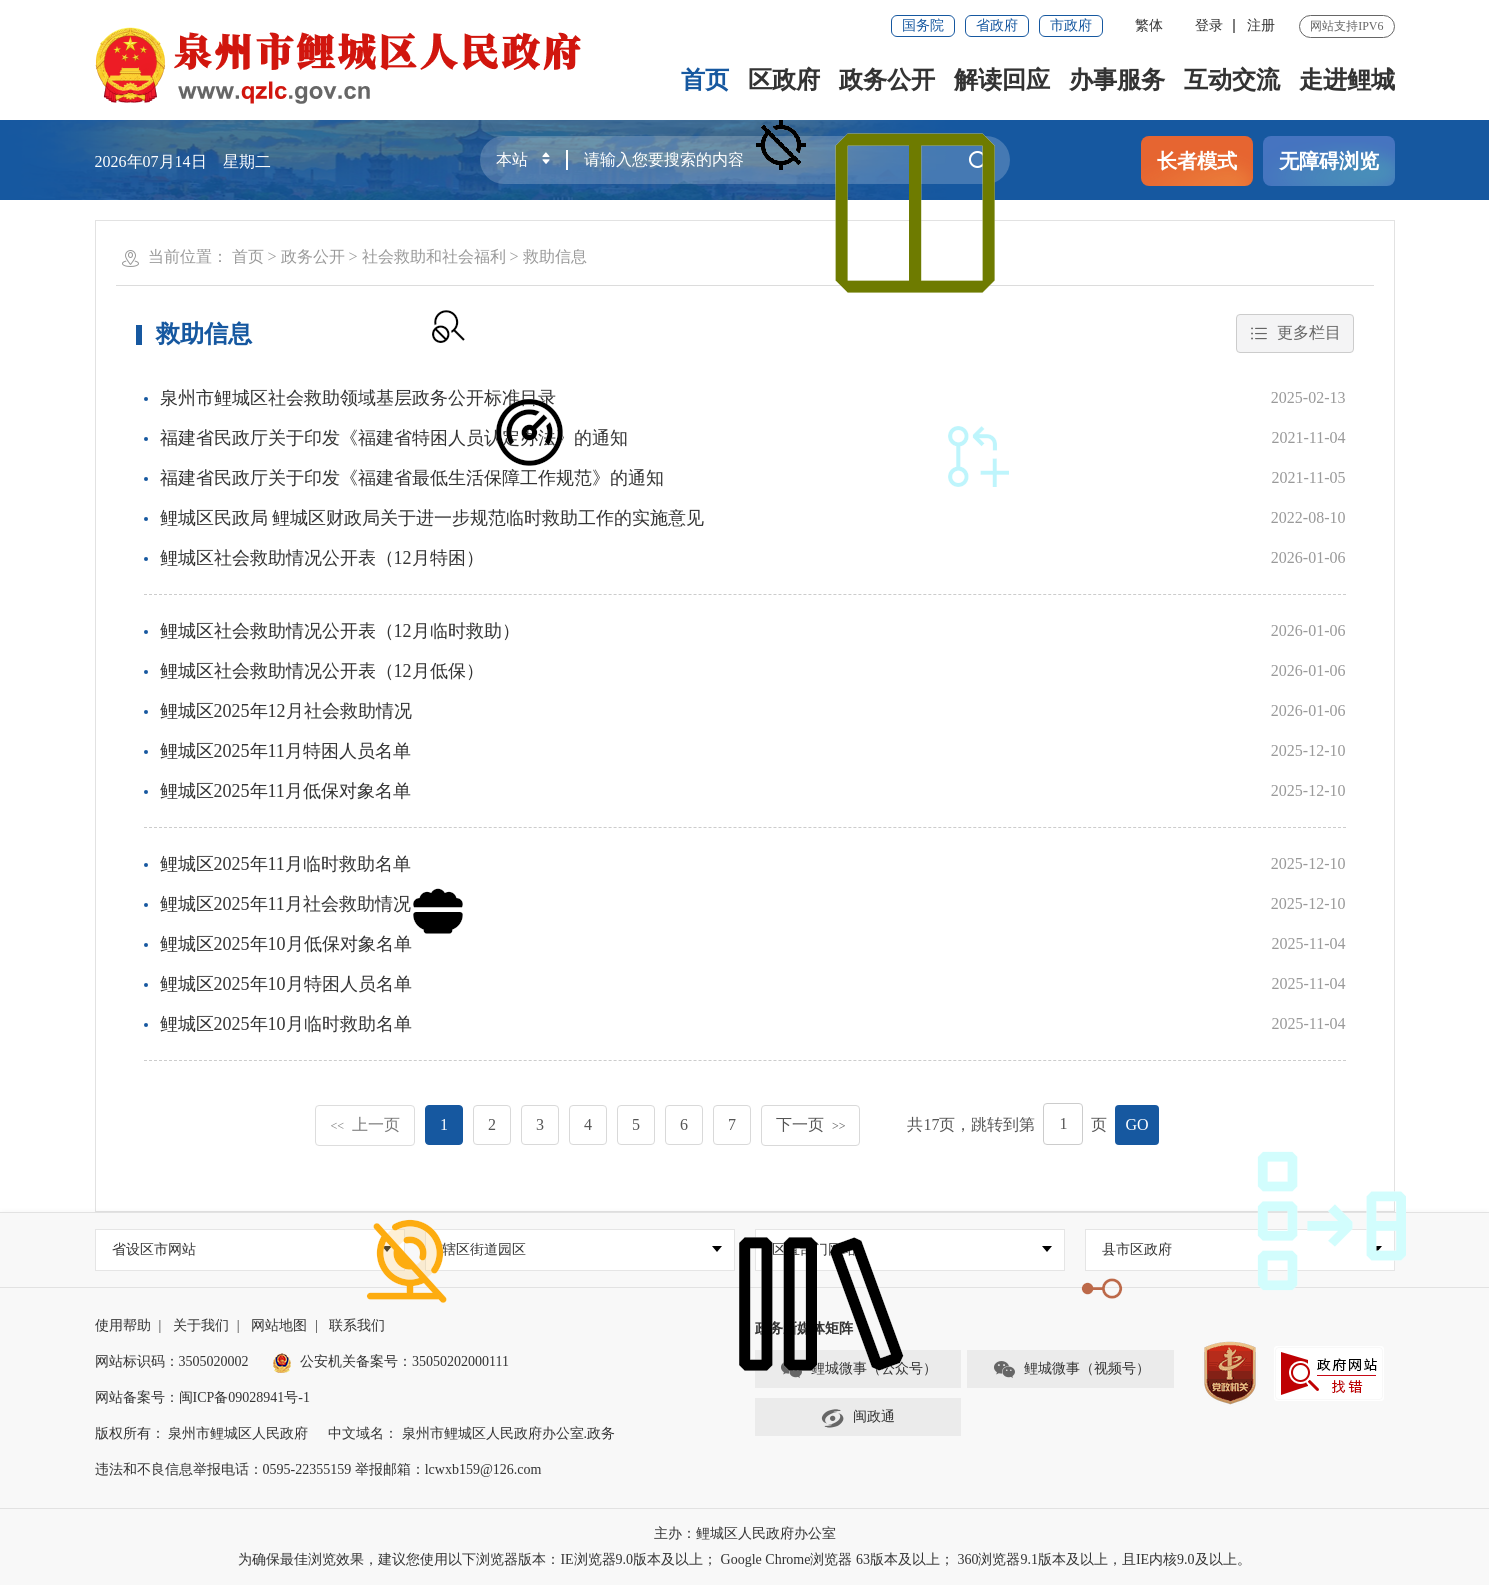 This screenshot has width=1489, height=1585. I want to click on webcam is disabled or turned off, so click(410, 1263).